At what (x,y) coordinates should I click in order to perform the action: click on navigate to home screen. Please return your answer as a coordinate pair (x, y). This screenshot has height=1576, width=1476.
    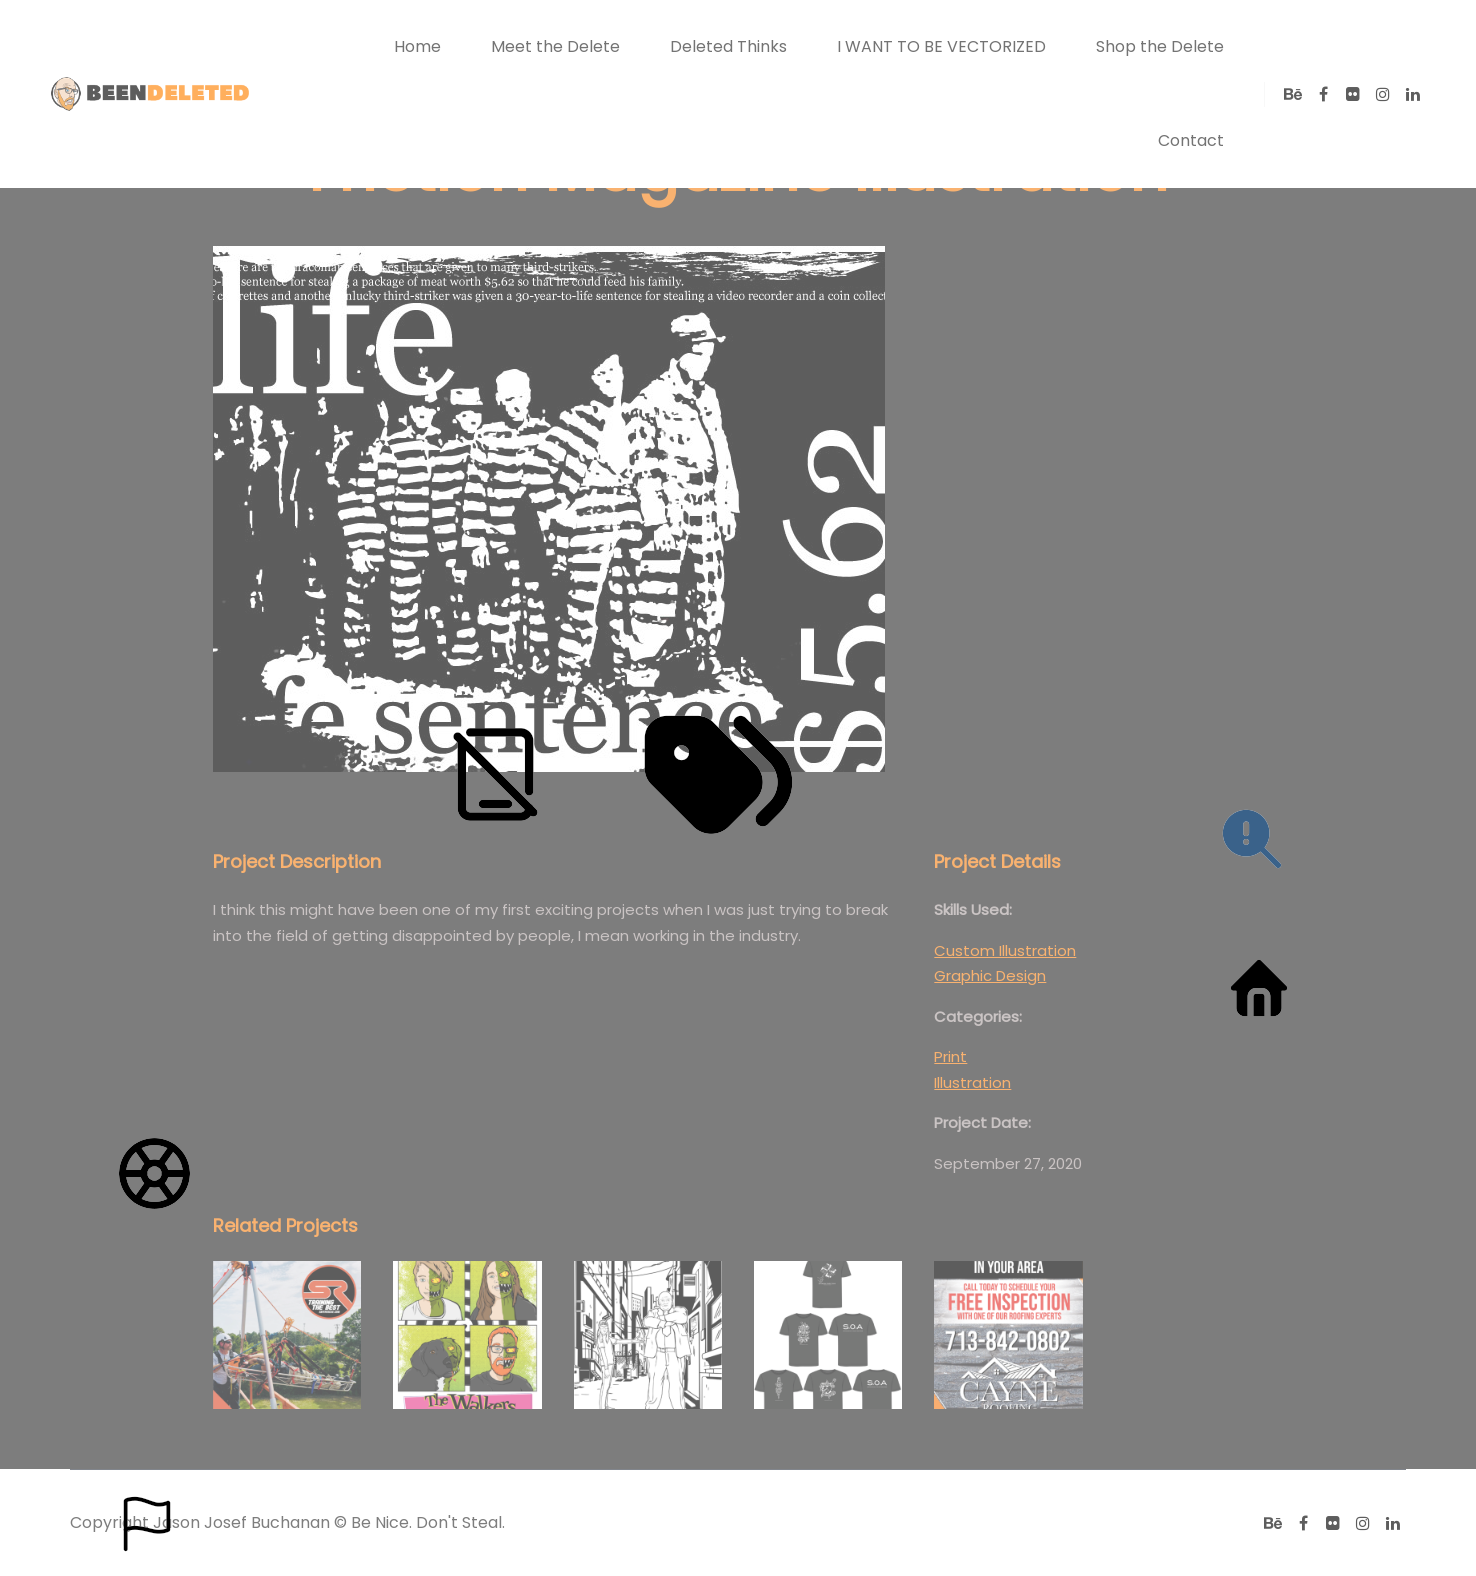
    Looking at the image, I should click on (1259, 988).